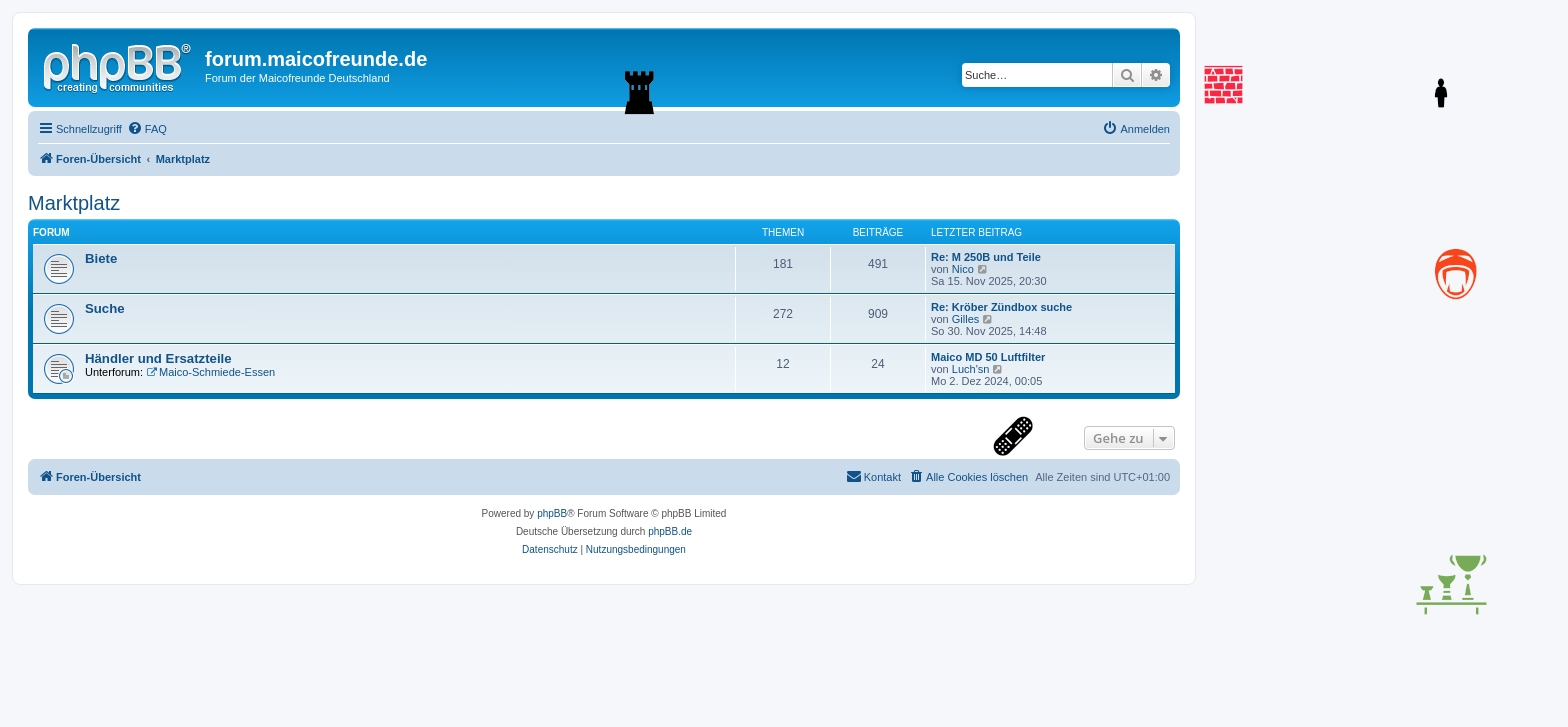 This screenshot has height=727, width=1568. I want to click on build or place a stone wall in-game, so click(1223, 84).